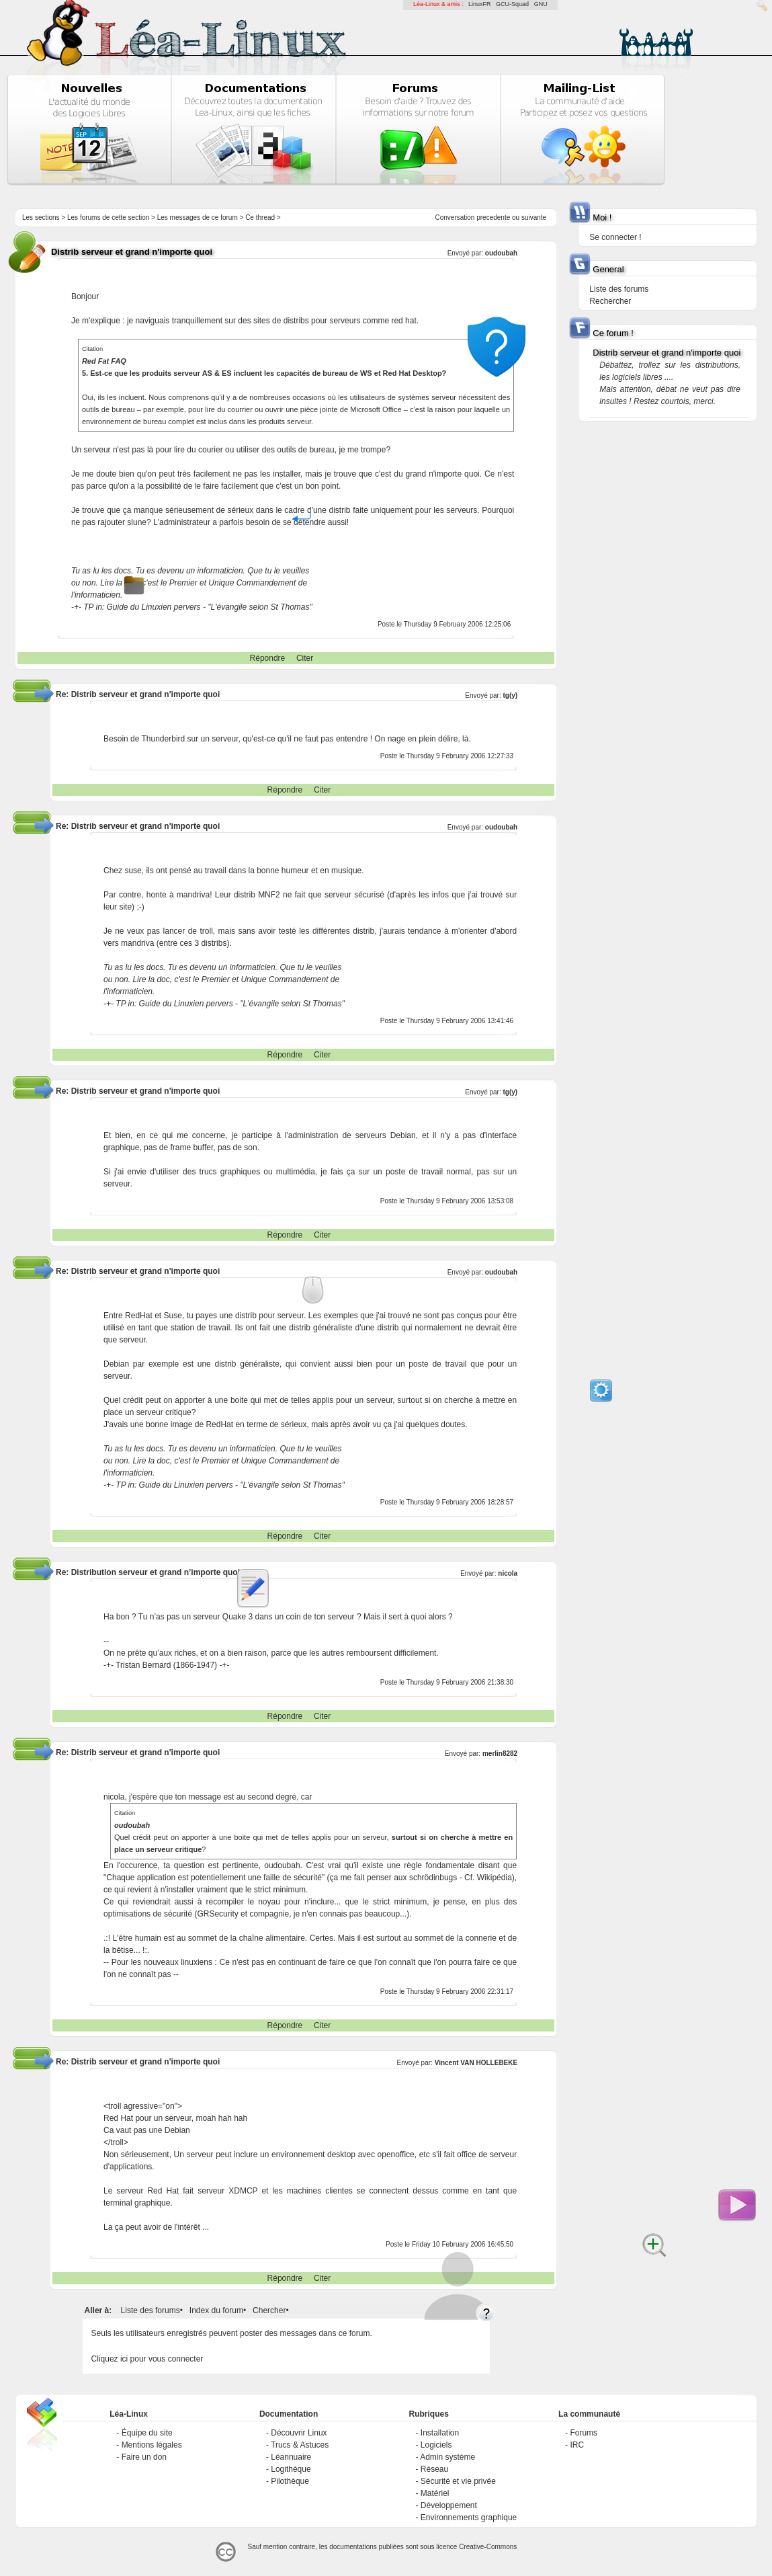 The height and width of the screenshot is (2576, 772). I want to click on reply to the sender of an email, so click(301, 515).